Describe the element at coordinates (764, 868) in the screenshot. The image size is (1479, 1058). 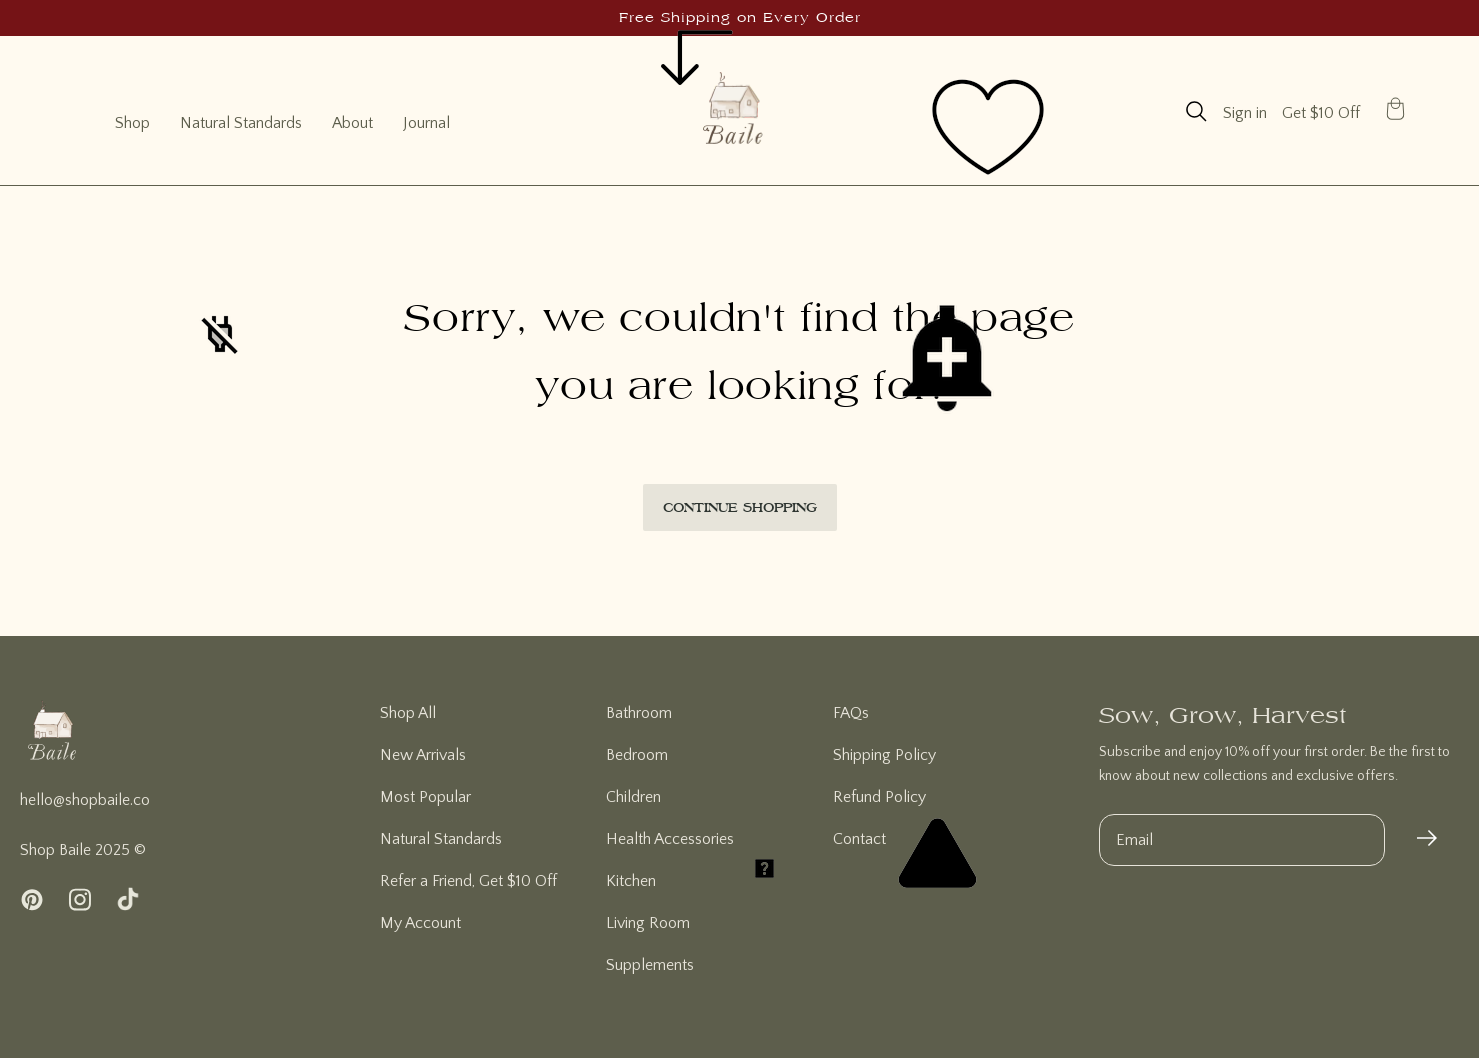
I see `access help center or support resources` at that location.